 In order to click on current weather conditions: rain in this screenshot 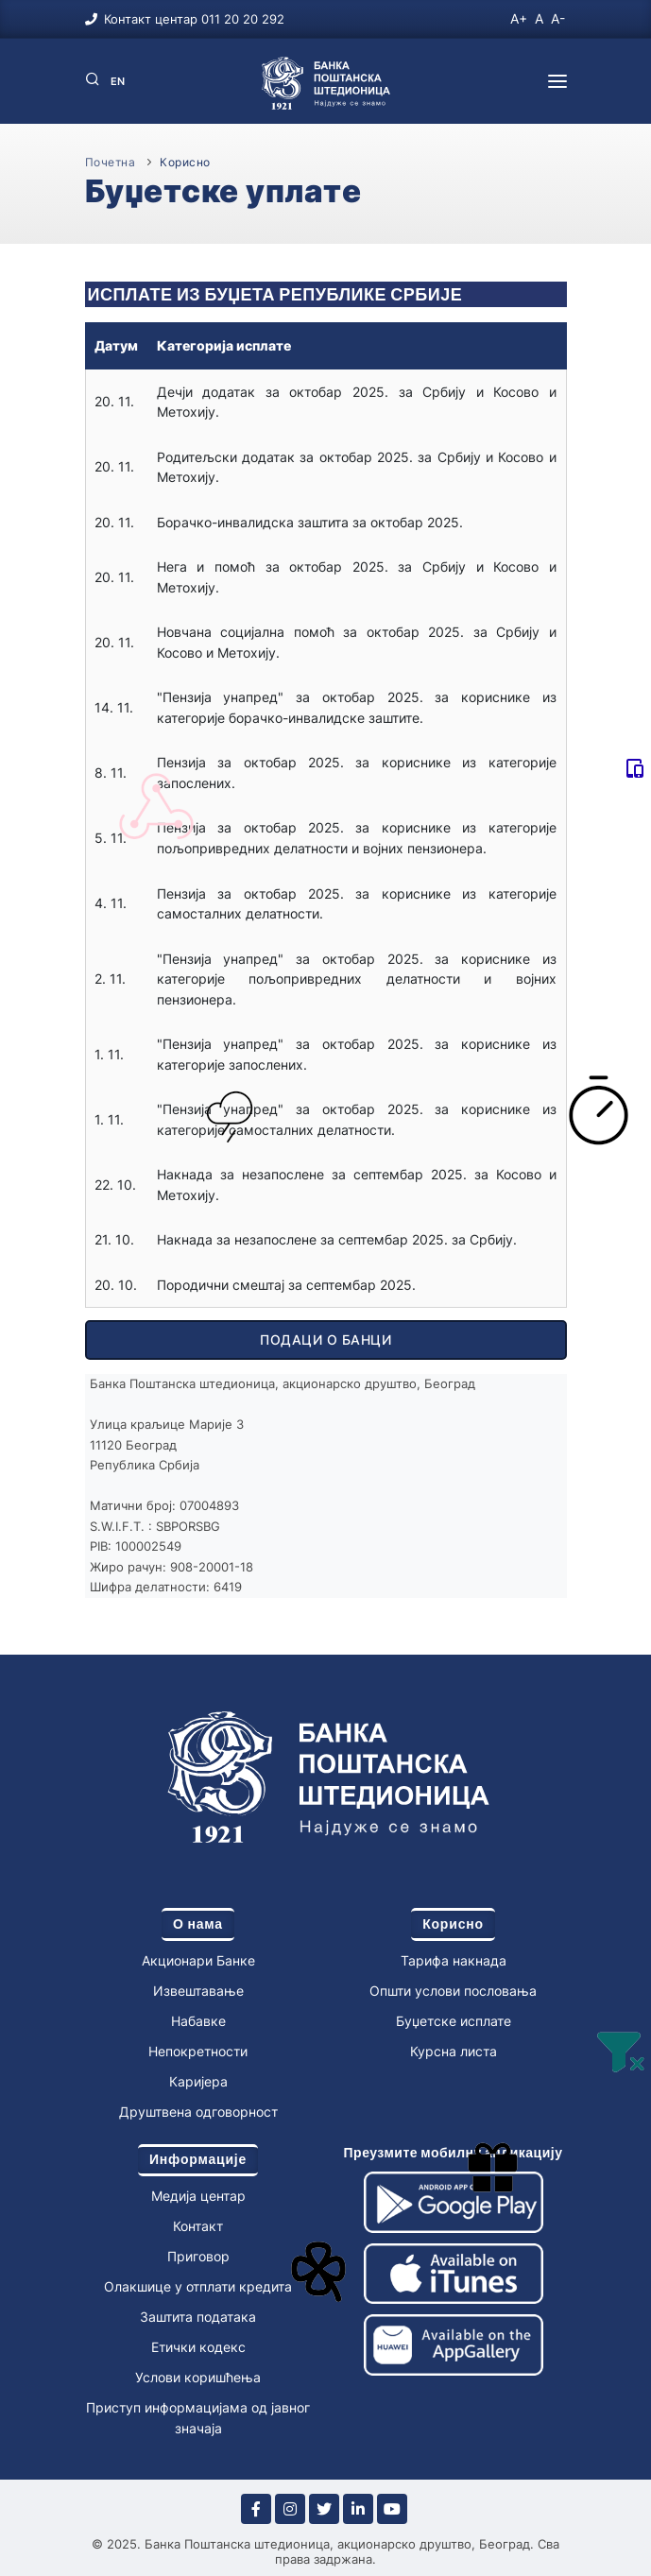, I will do `click(230, 1116)`.